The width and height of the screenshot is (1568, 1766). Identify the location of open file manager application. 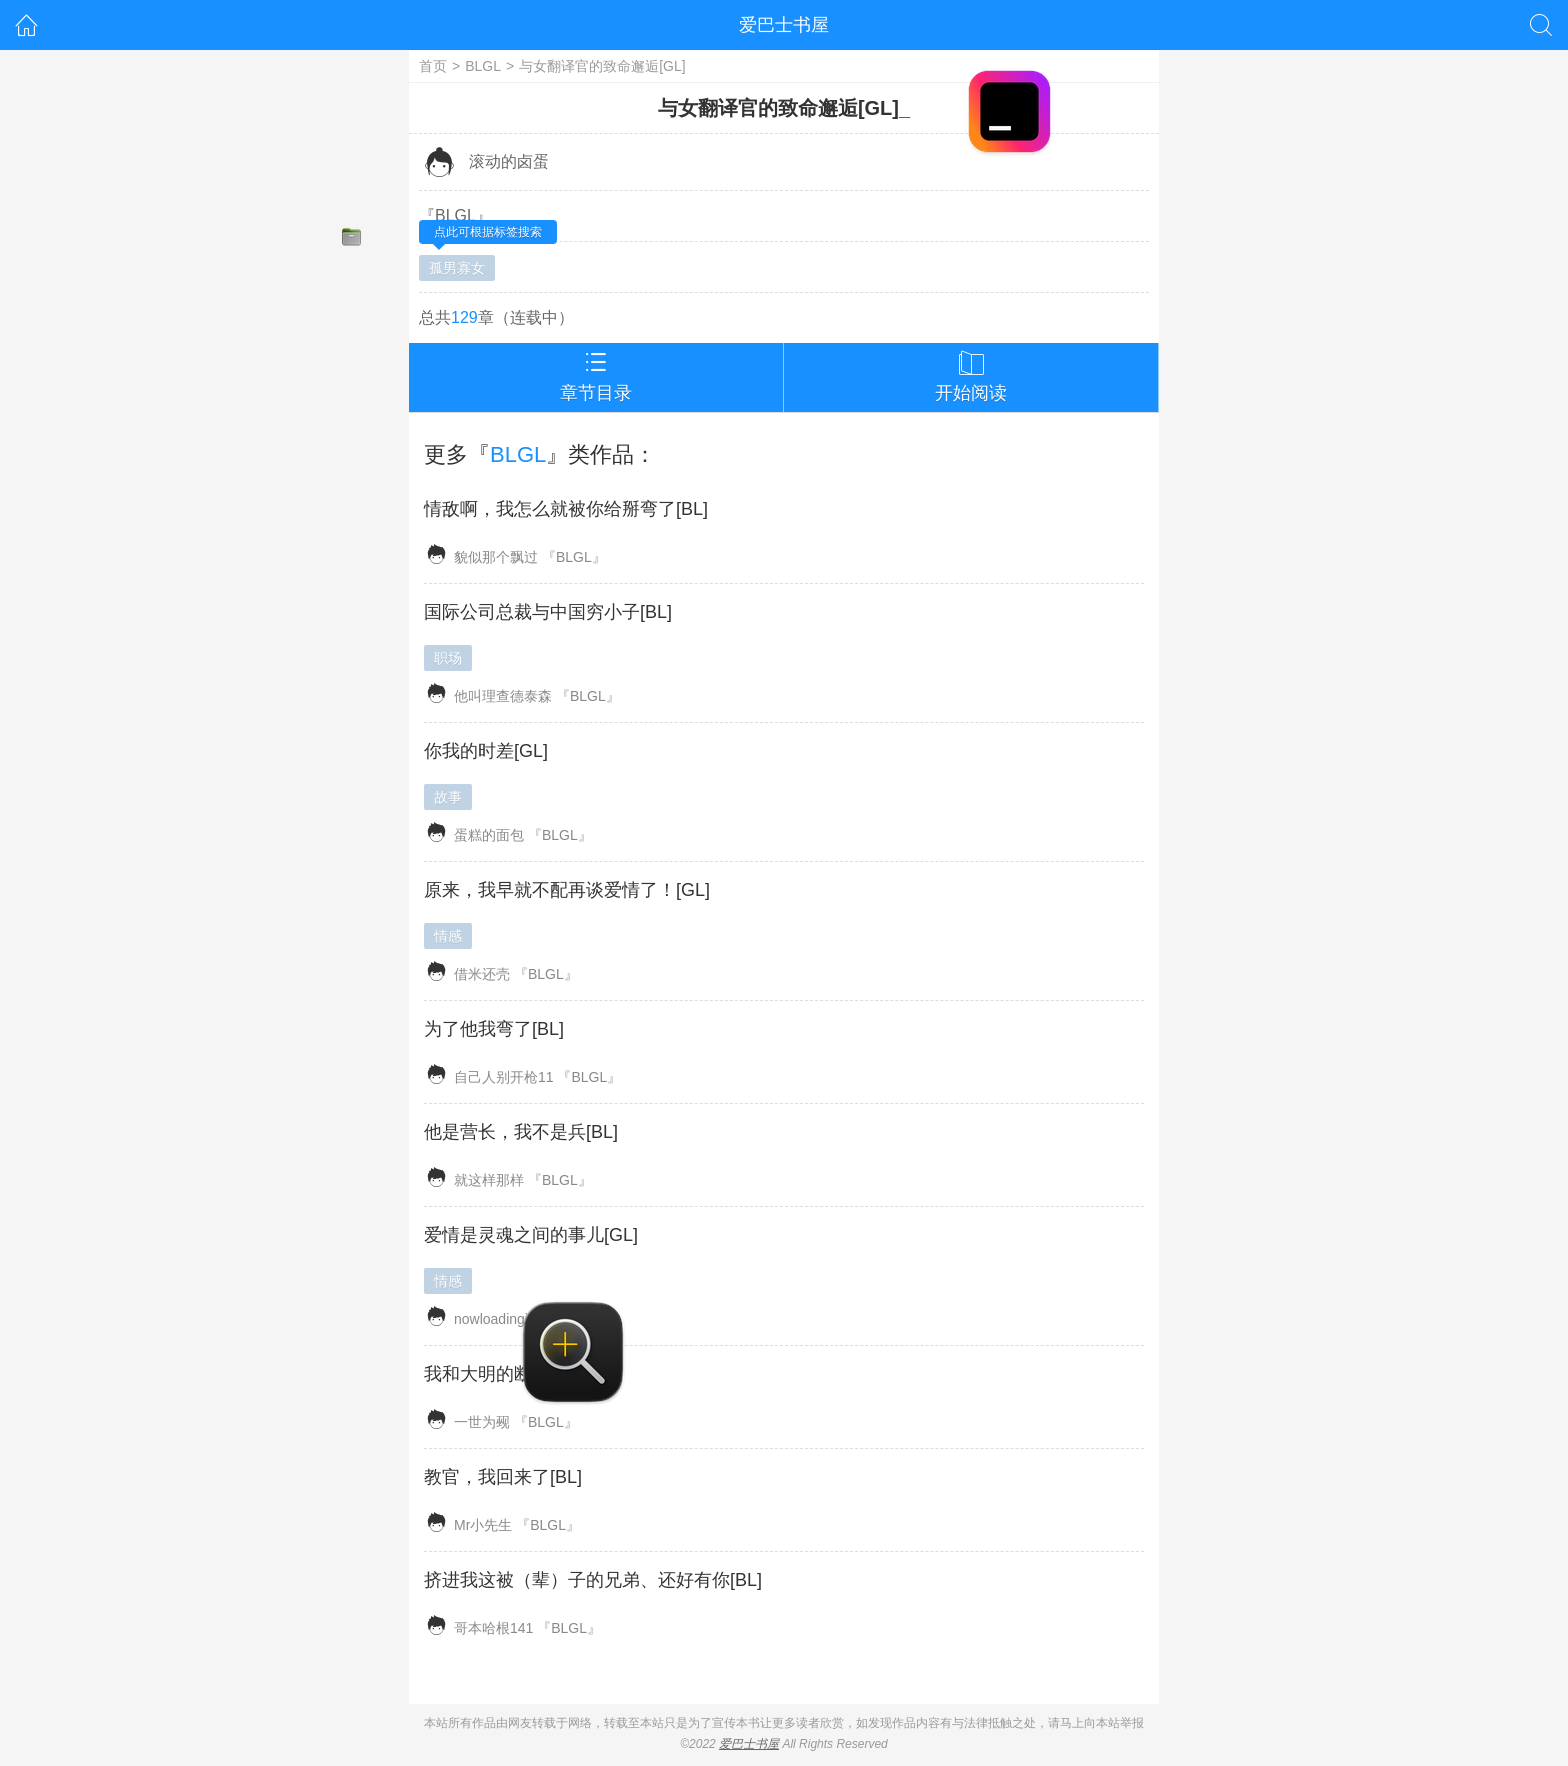
(351, 236).